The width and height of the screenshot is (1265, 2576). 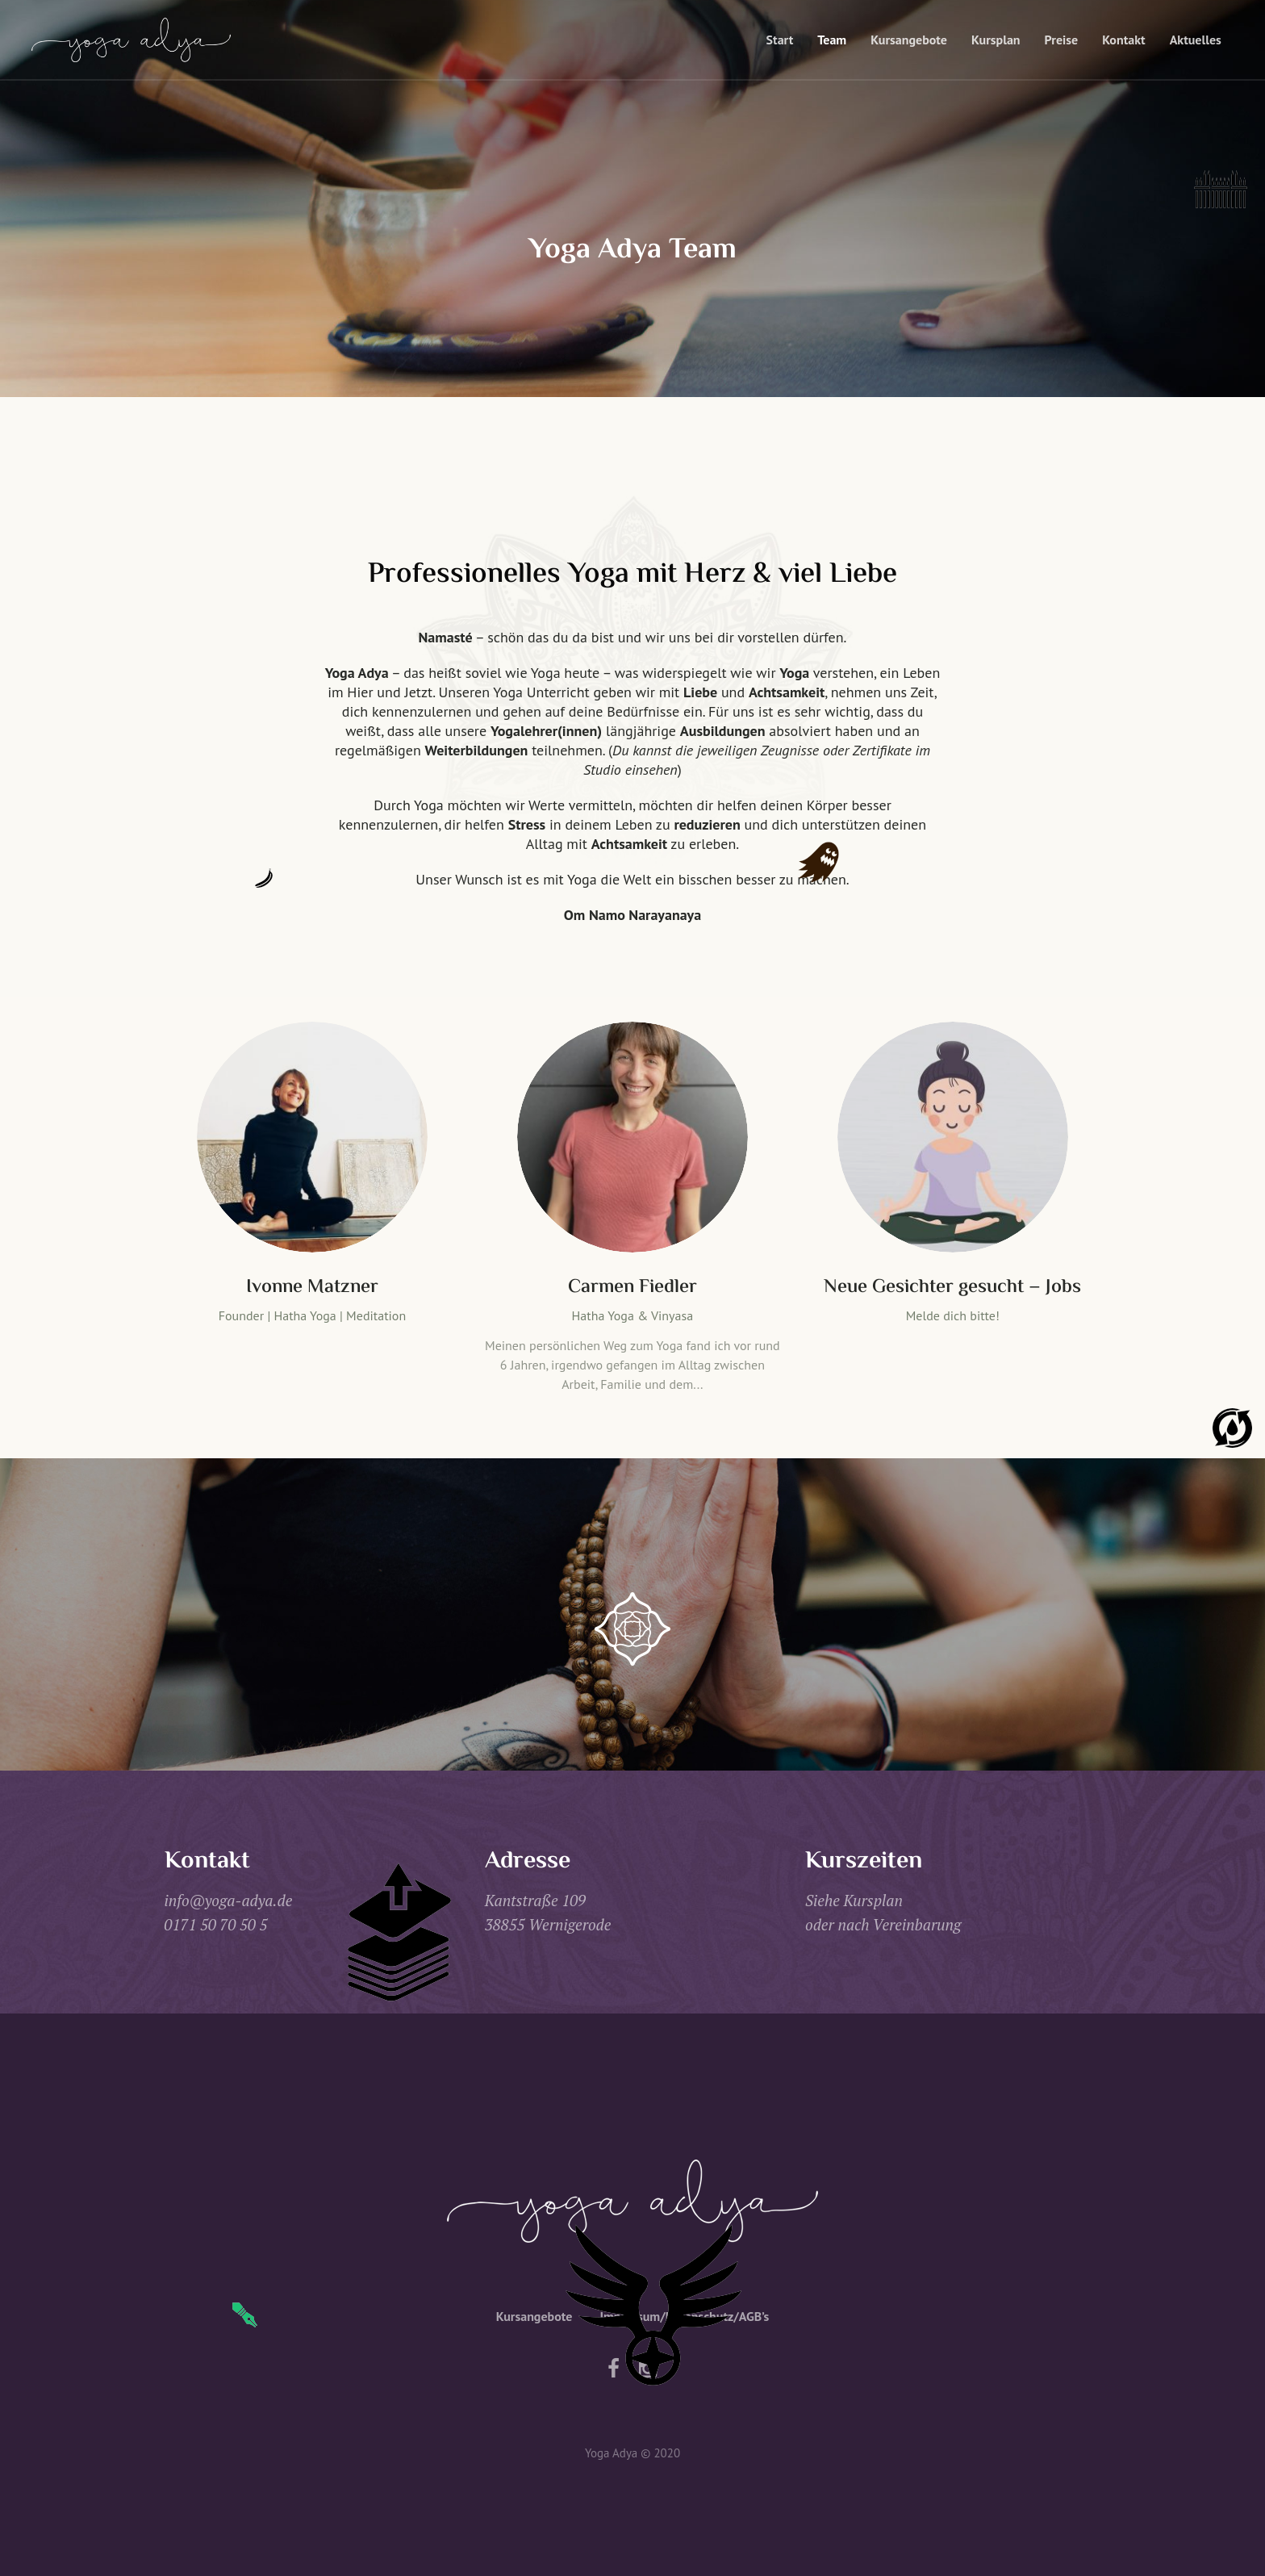 I want to click on defensive wall or barrier structure in a strategy game, so click(x=1221, y=182).